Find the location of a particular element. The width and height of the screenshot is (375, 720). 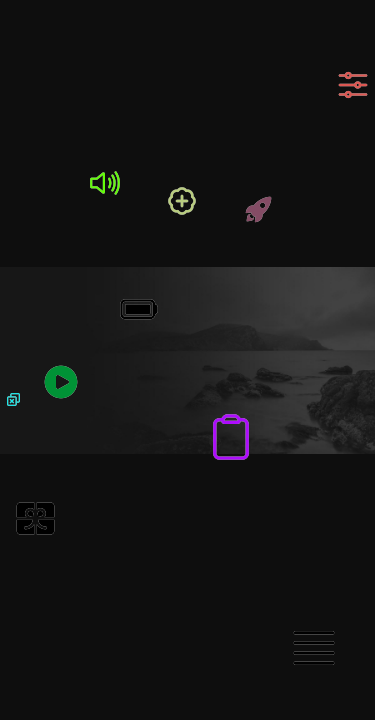

indicates full battery charge is located at coordinates (139, 308).